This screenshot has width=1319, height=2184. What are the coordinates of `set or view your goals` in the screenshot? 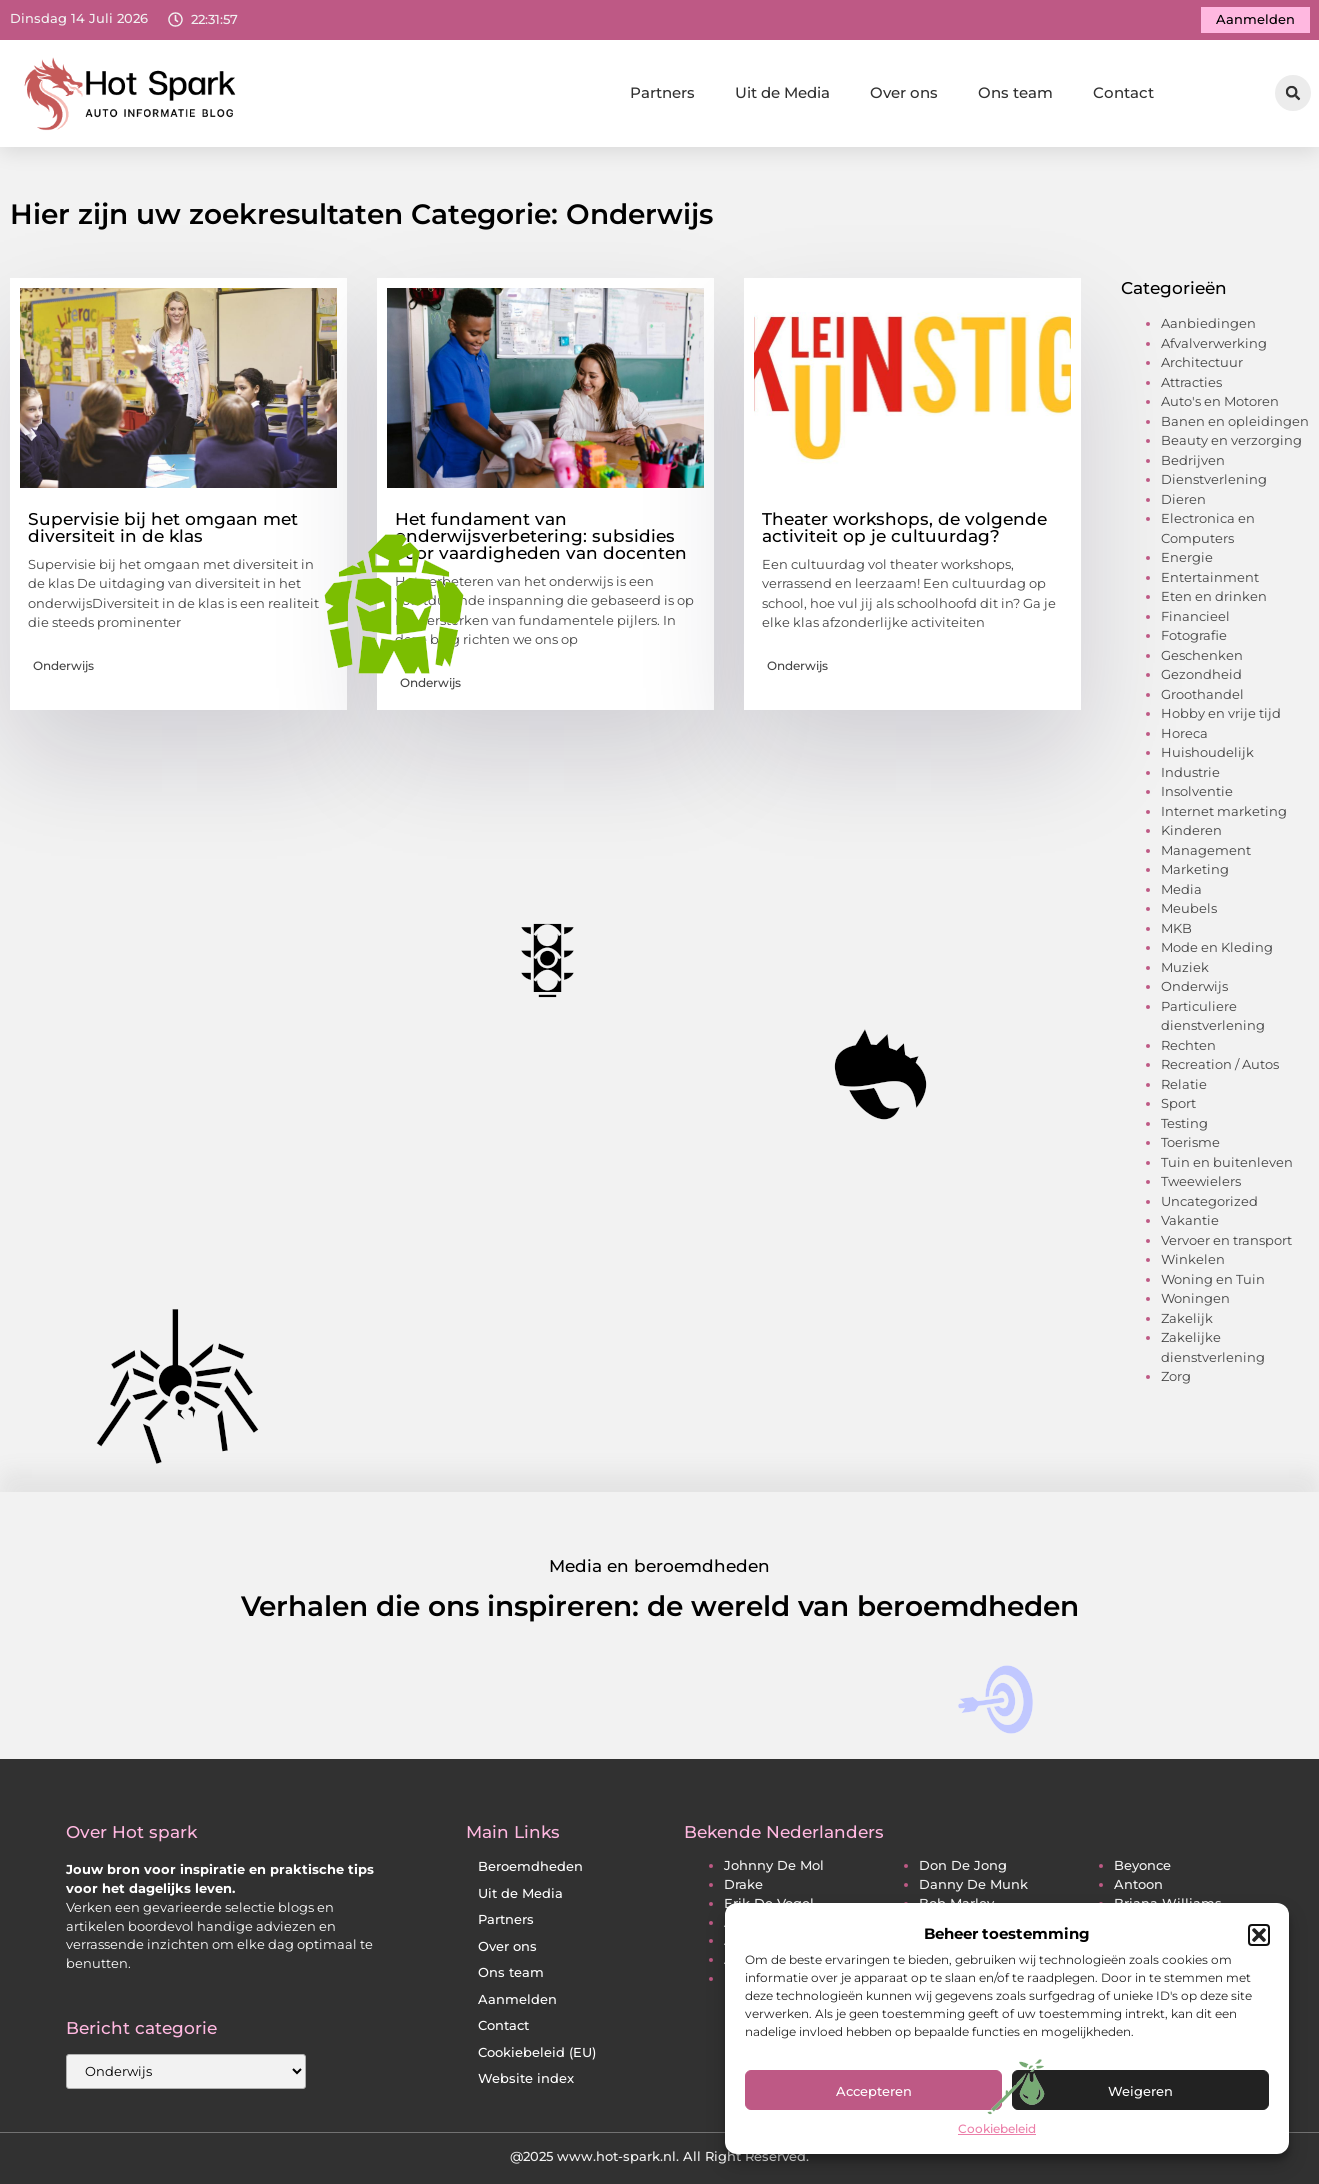 It's located at (995, 1699).